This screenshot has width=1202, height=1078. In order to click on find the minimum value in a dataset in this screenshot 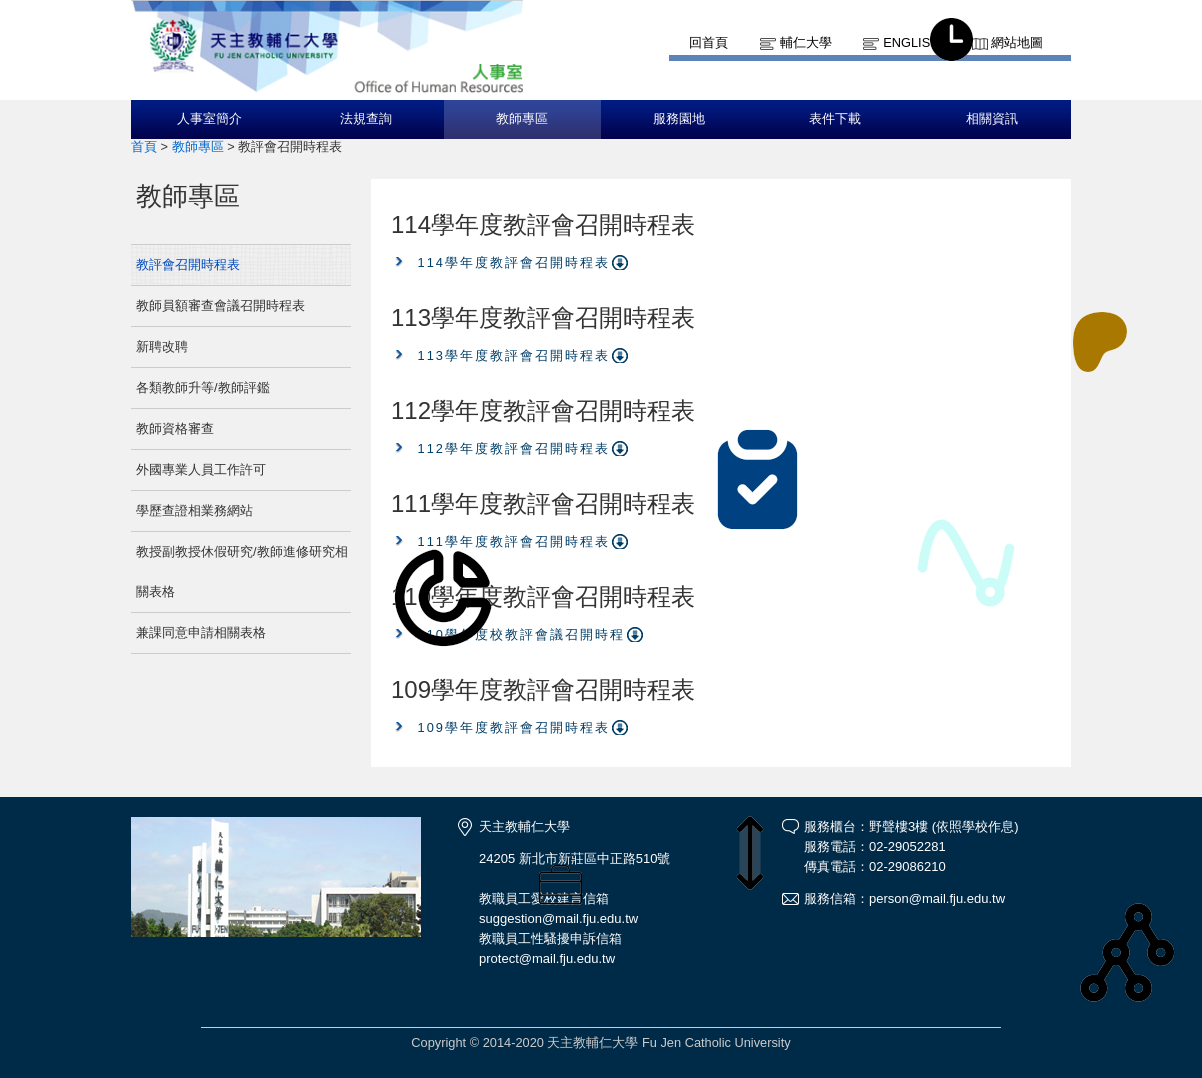, I will do `click(966, 563)`.